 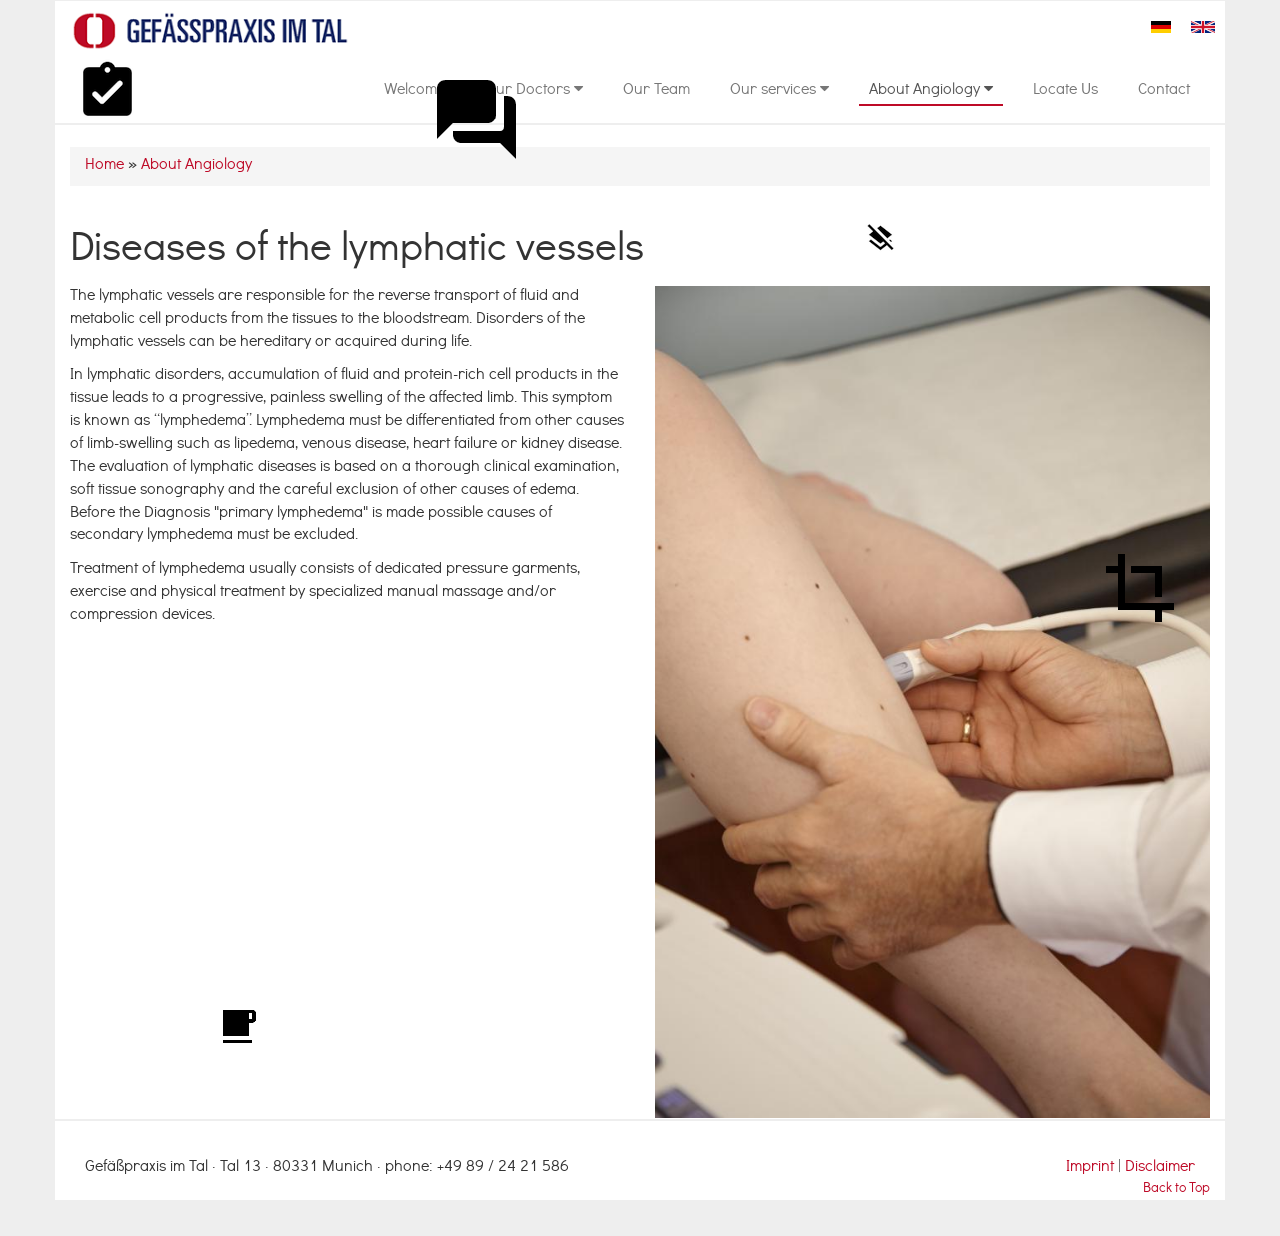 I want to click on find nearby cafes or coffee shops, so click(x=237, y=1026).